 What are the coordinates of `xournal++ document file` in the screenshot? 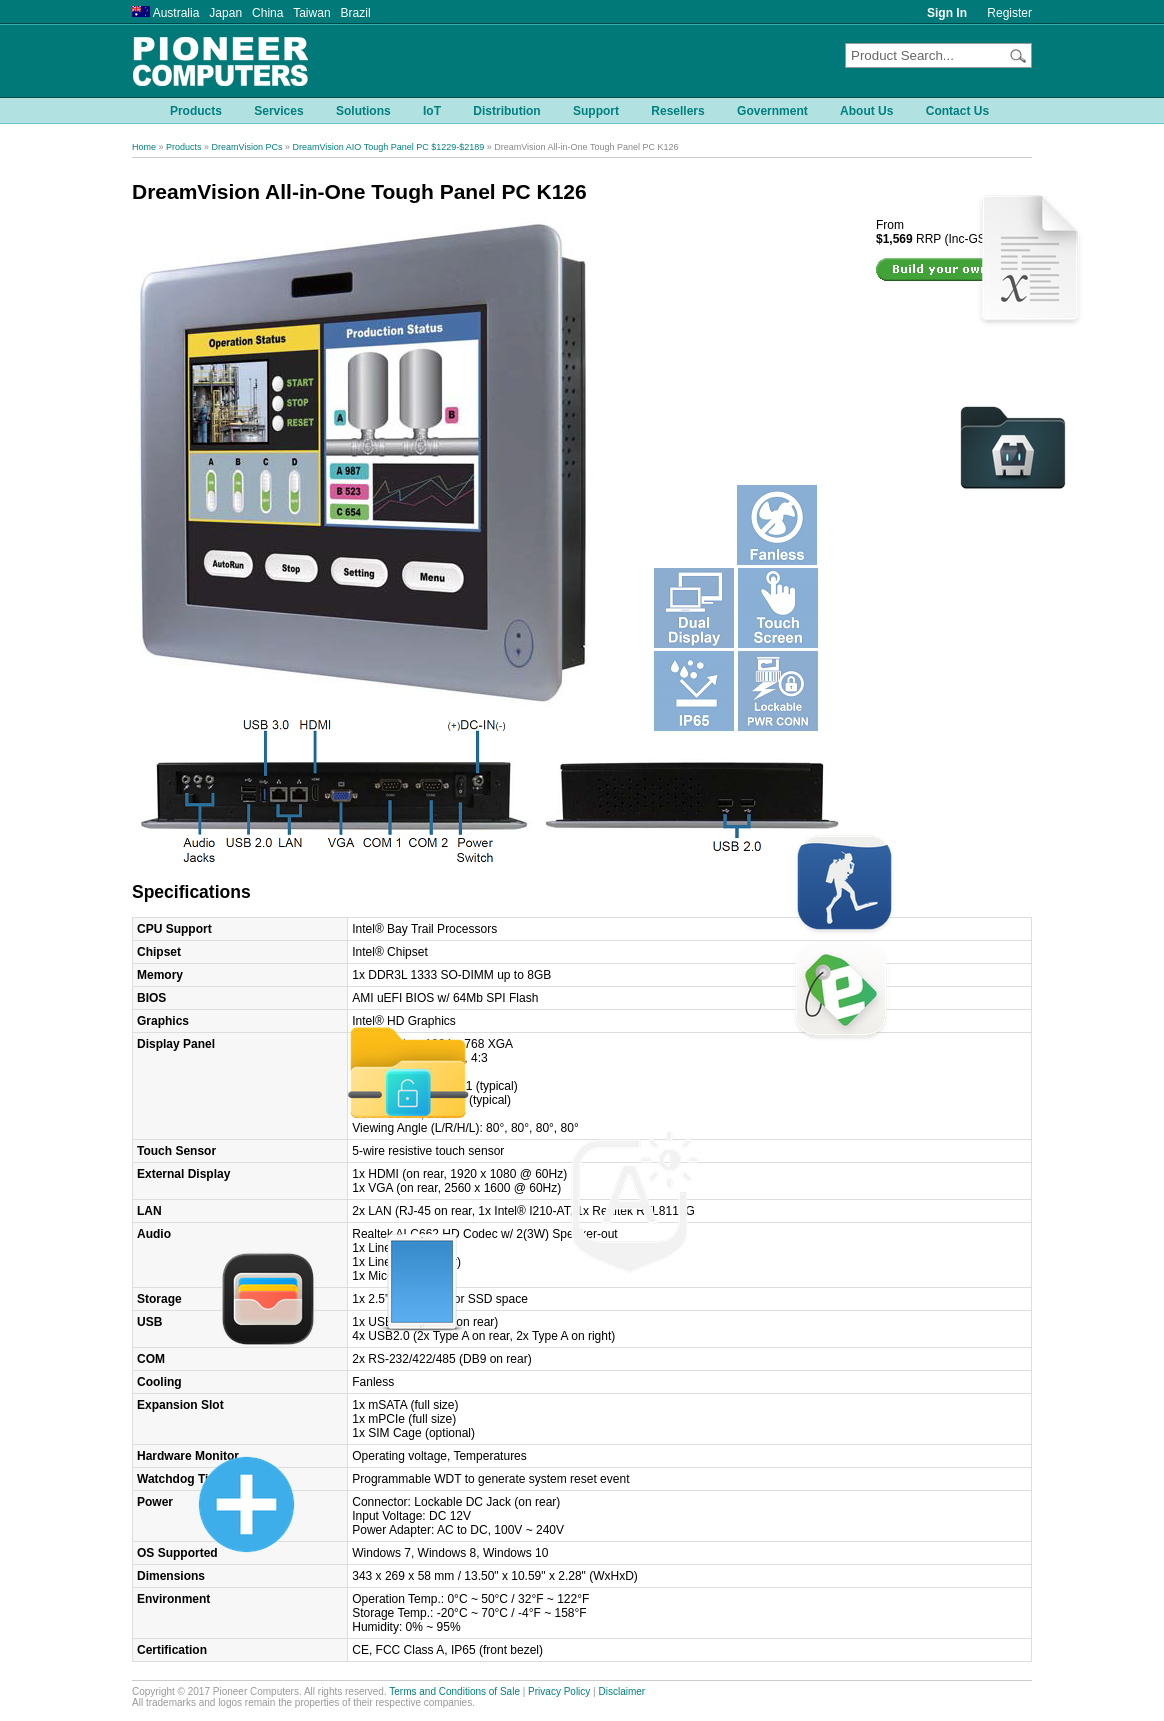 It's located at (1030, 260).